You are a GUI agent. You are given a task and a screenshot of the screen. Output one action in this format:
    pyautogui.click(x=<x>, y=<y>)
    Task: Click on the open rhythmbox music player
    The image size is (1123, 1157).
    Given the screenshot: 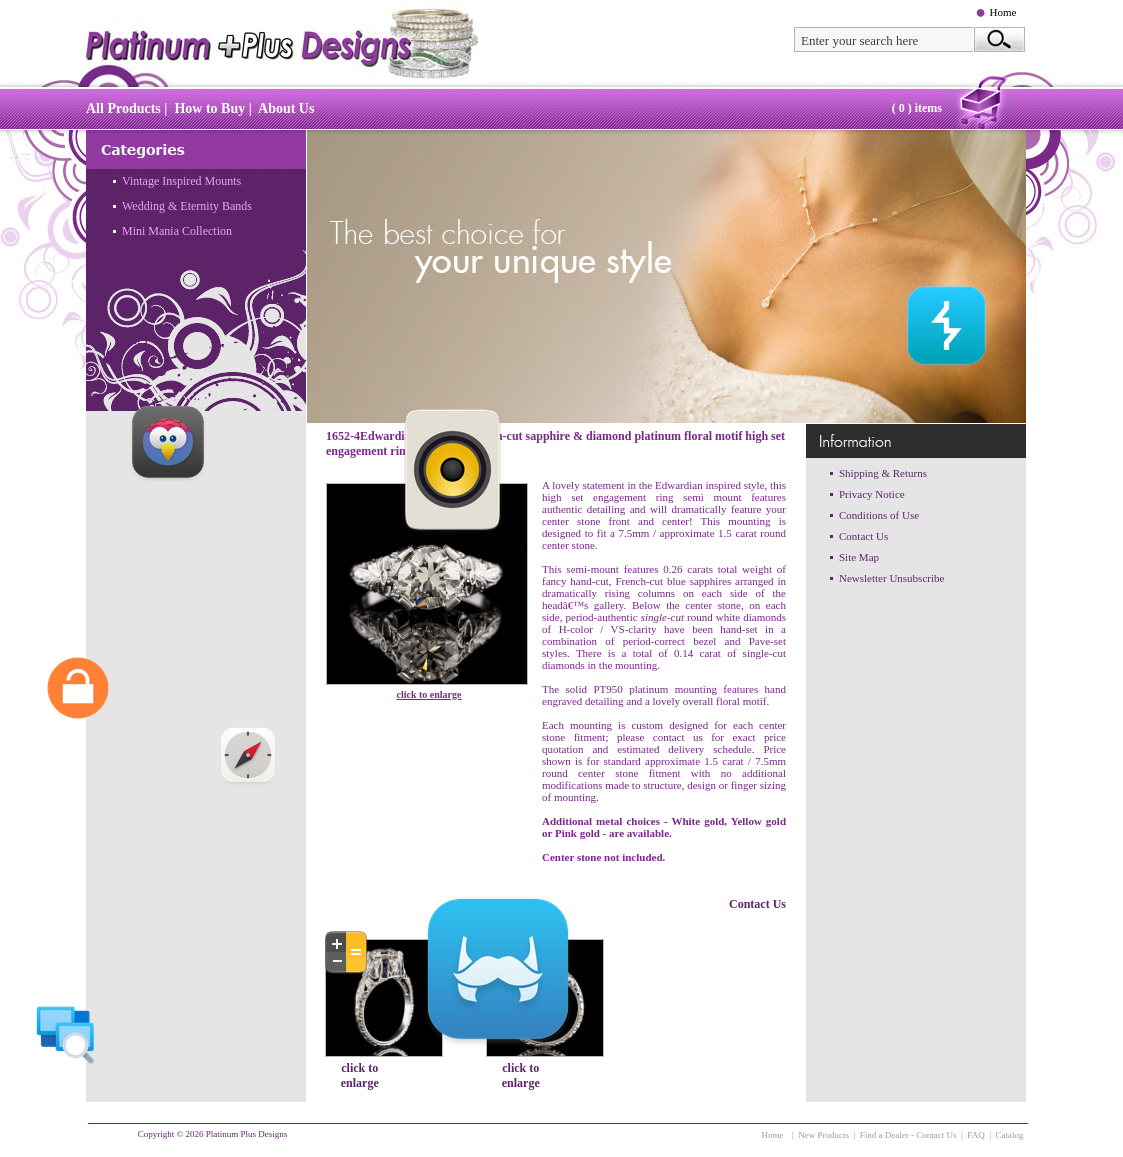 What is the action you would take?
    pyautogui.click(x=452, y=469)
    